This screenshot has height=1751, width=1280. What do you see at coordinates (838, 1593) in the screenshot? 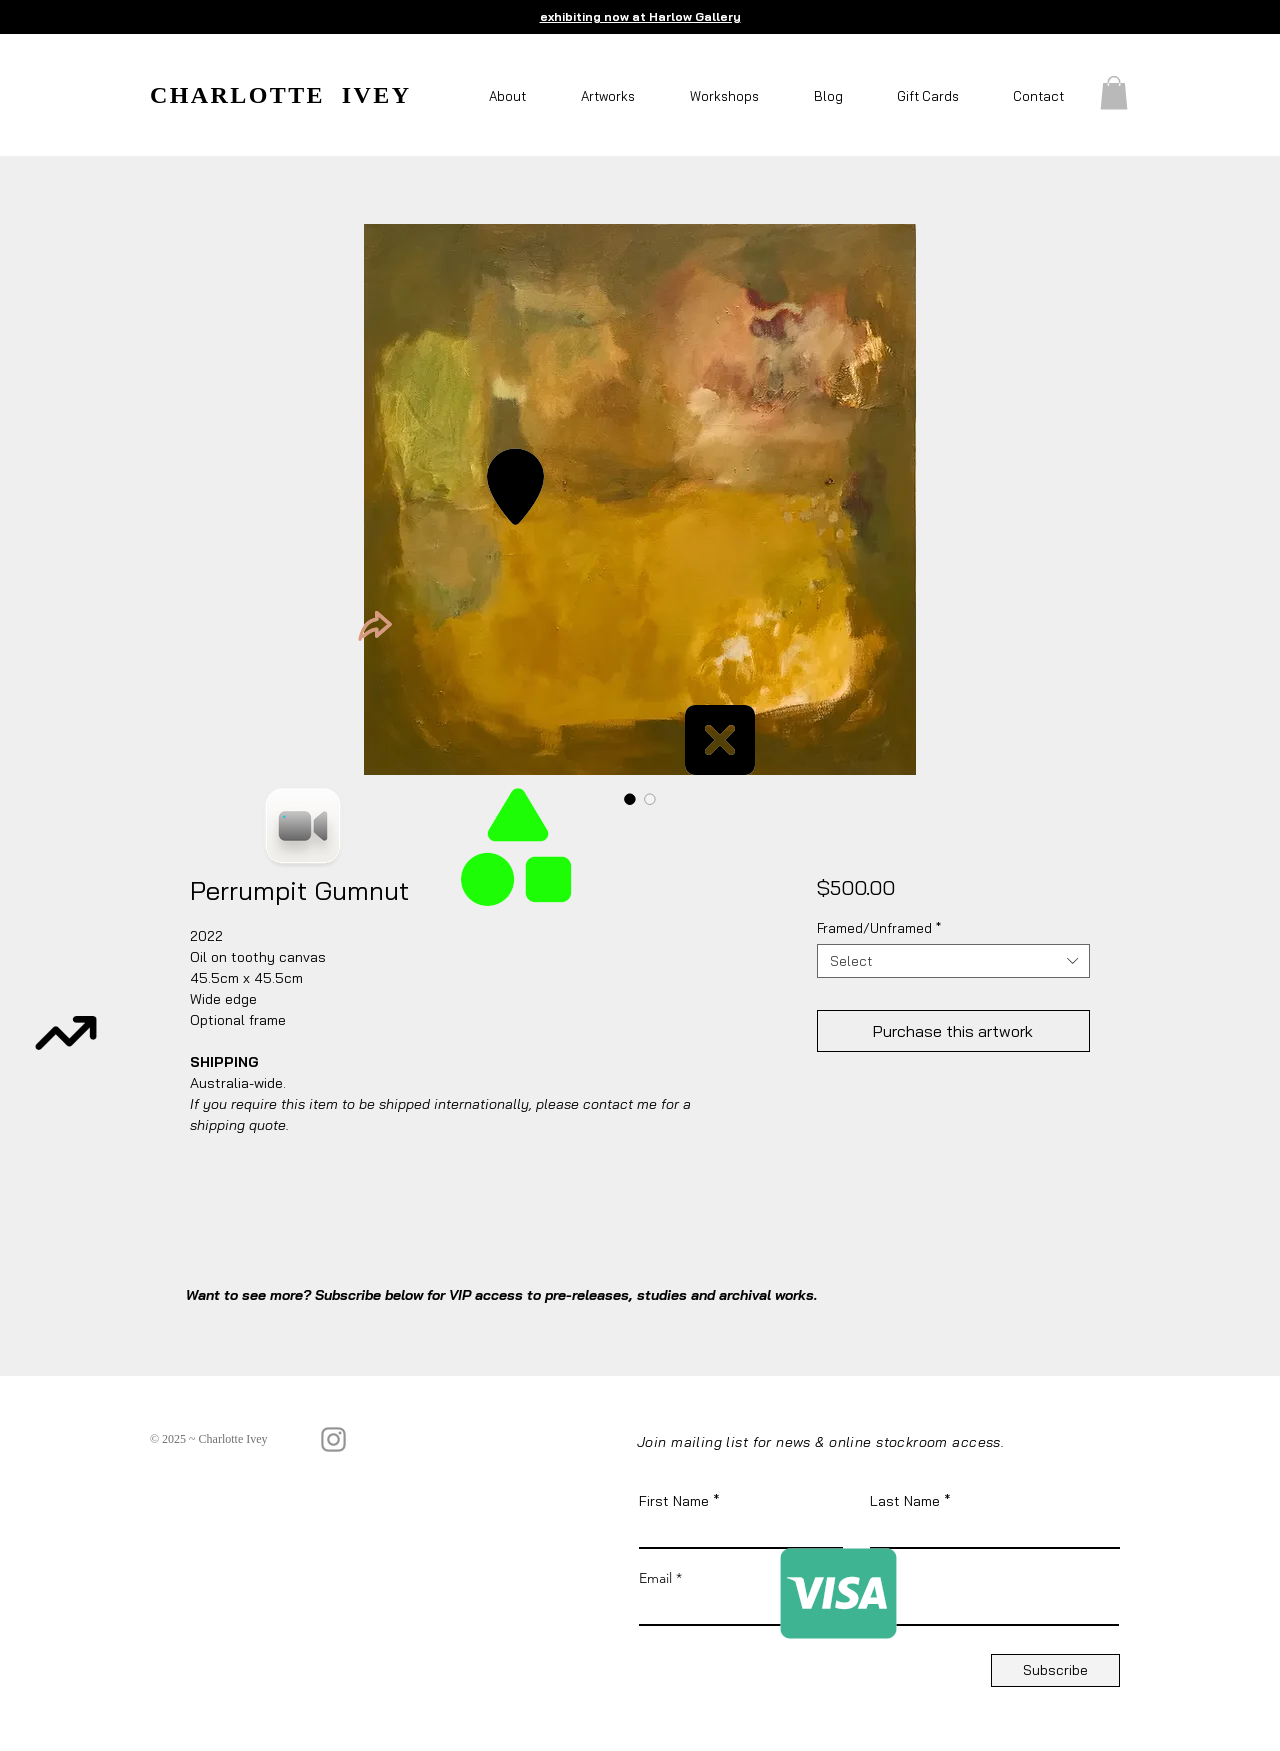
I see `pay with Visa credit or debit card` at bounding box center [838, 1593].